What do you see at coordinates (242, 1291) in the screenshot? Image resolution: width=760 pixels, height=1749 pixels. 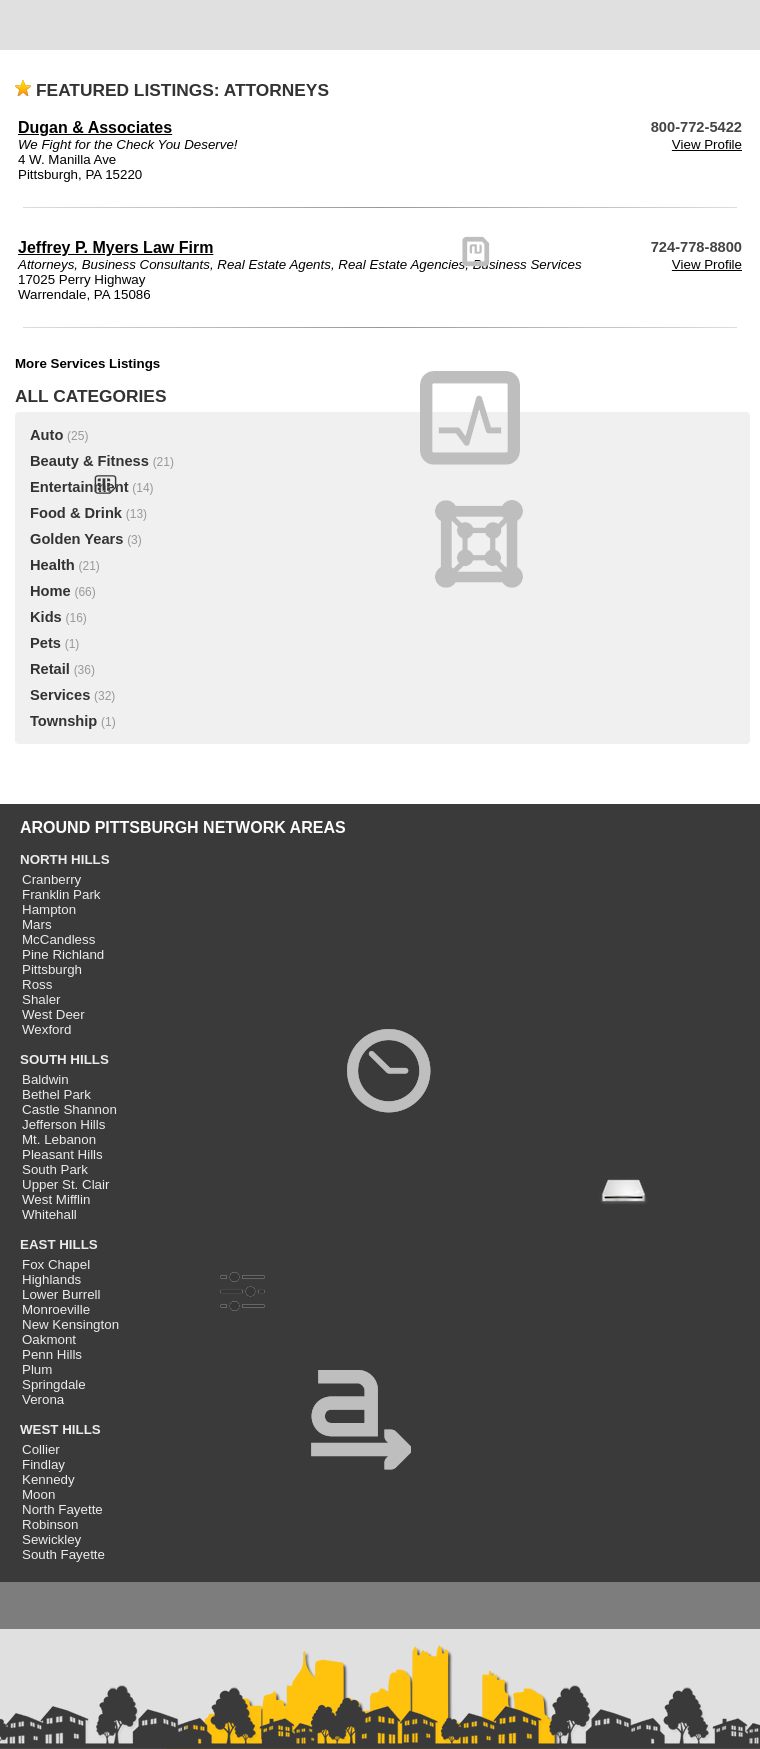 I see `access system preferences or settings` at bounding box center [242, 1291].